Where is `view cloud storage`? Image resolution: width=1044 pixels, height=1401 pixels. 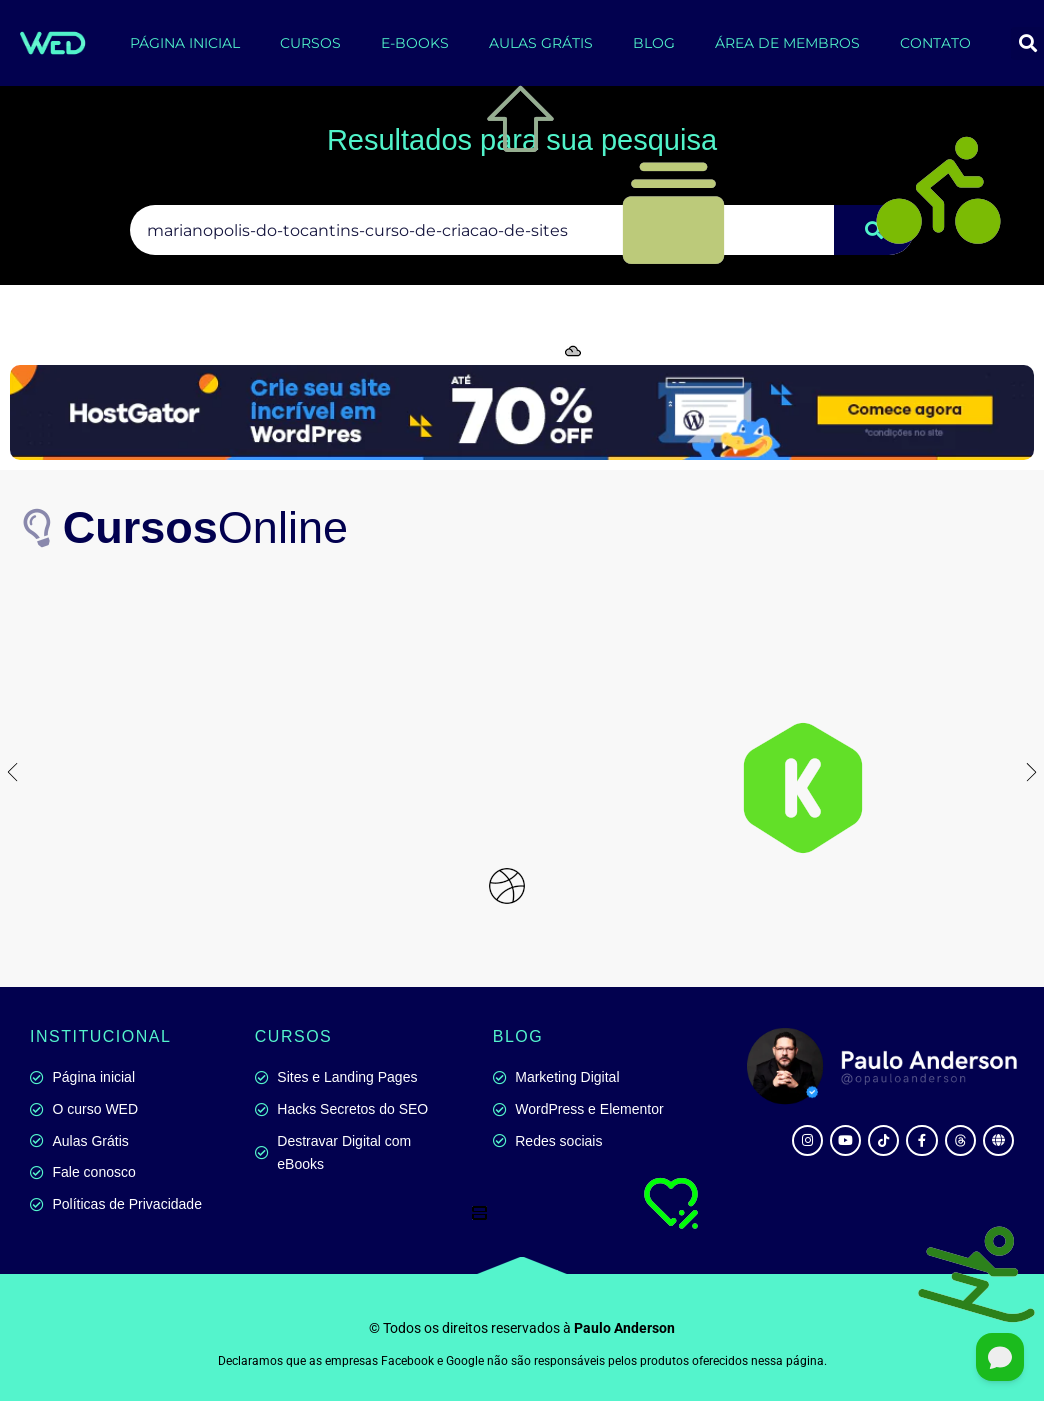
view cloud storage is located at coordinates (573, 351).